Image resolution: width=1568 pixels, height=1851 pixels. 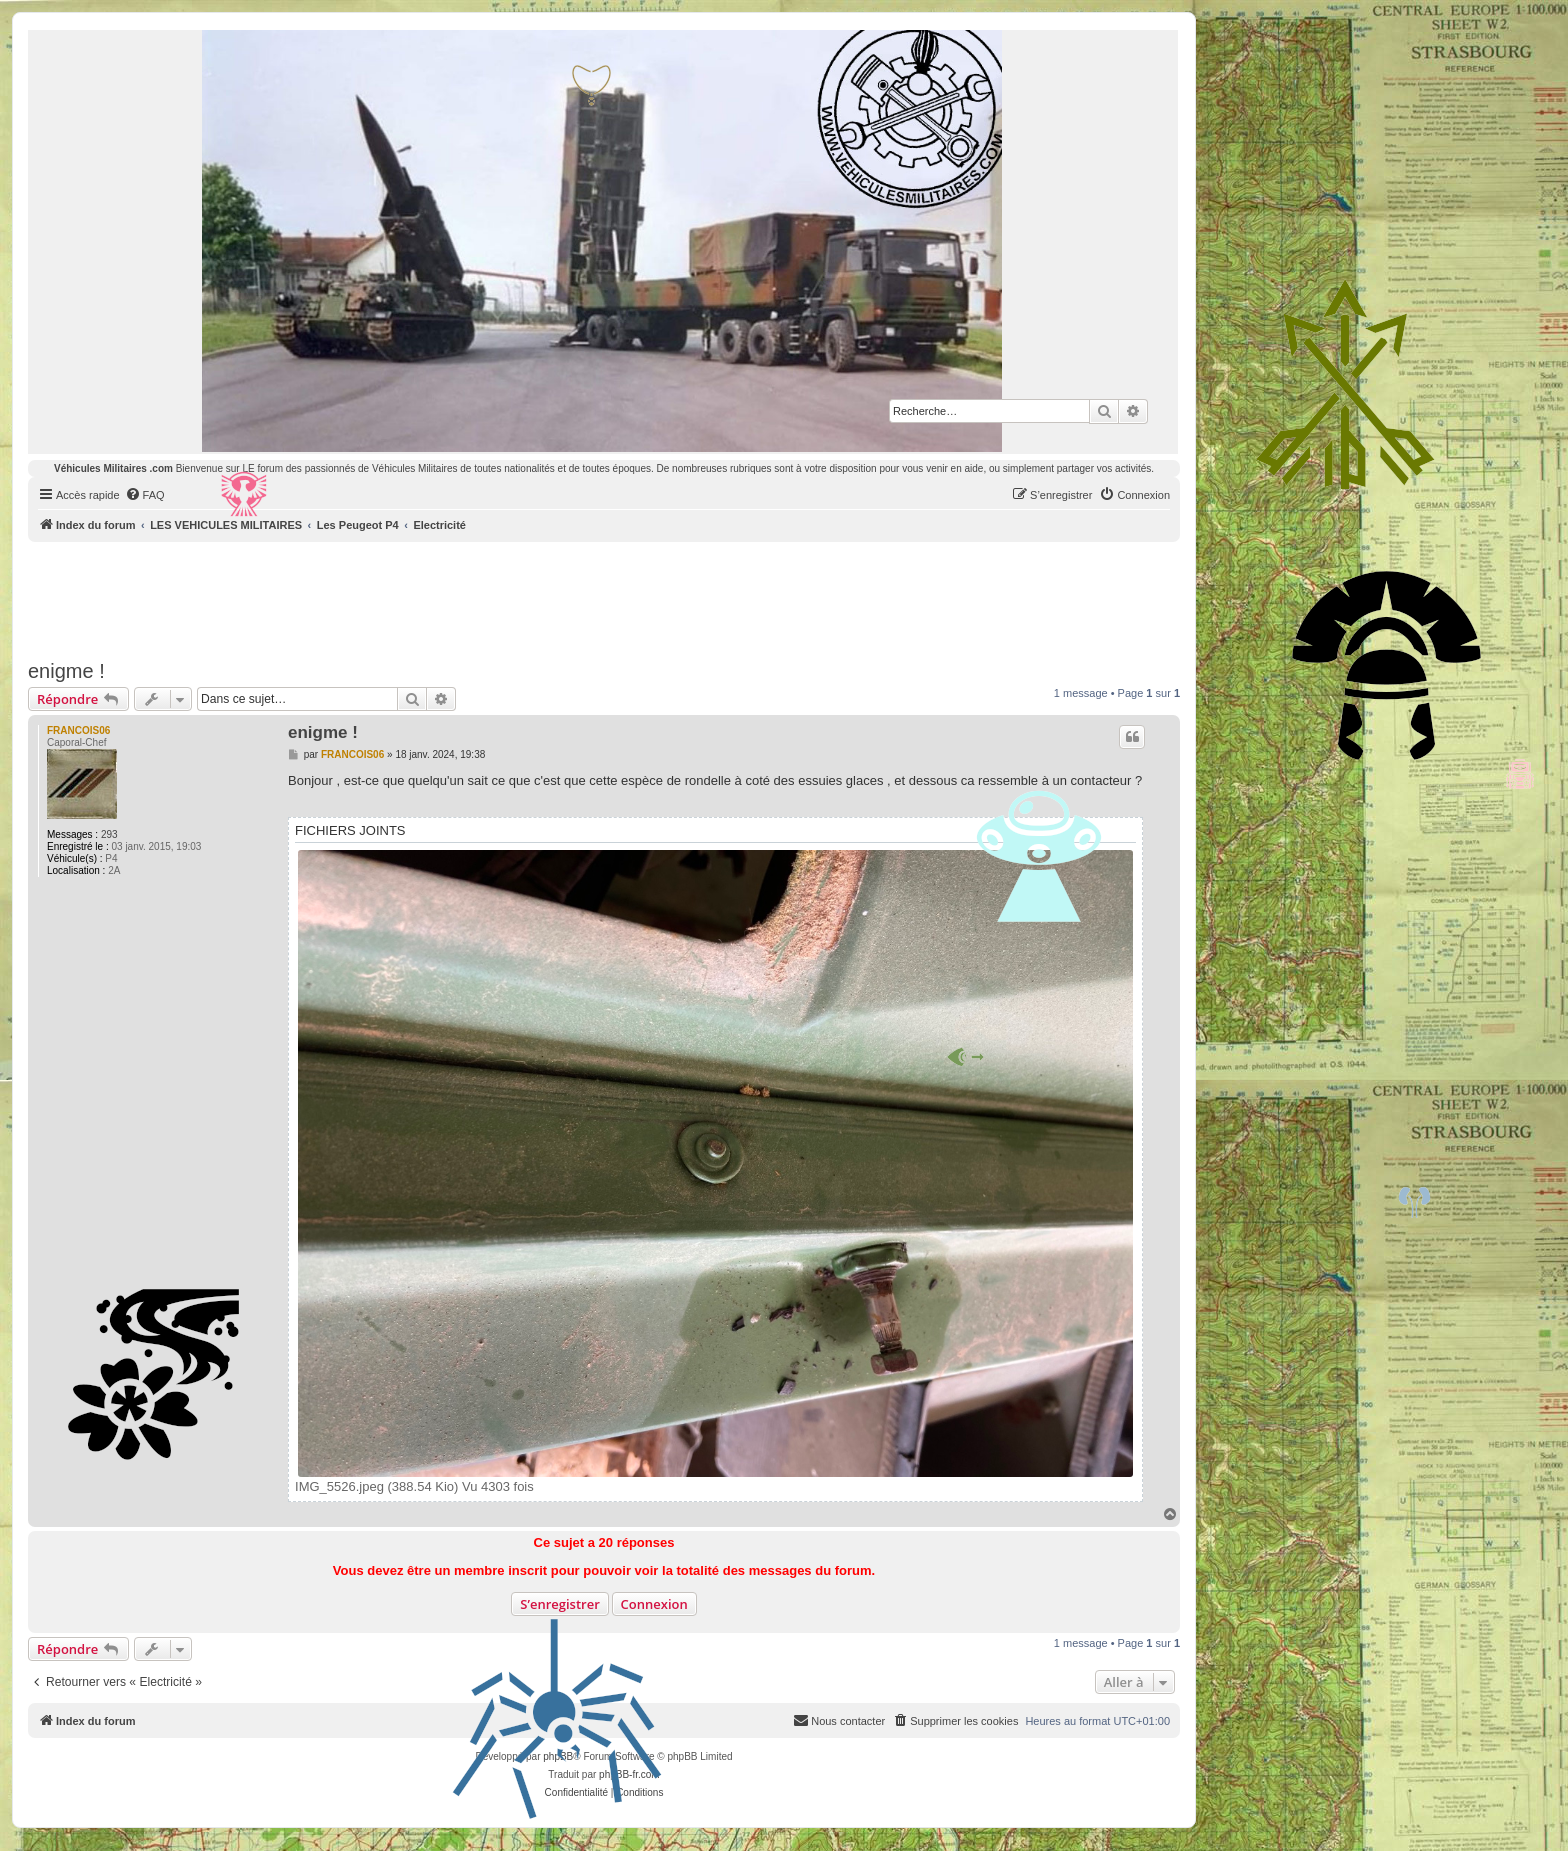 What do you see at coordinates (1386, 665) in the screenshot?
I see `select roman or ancient warrior character class` at bounding box center [1386, 665].